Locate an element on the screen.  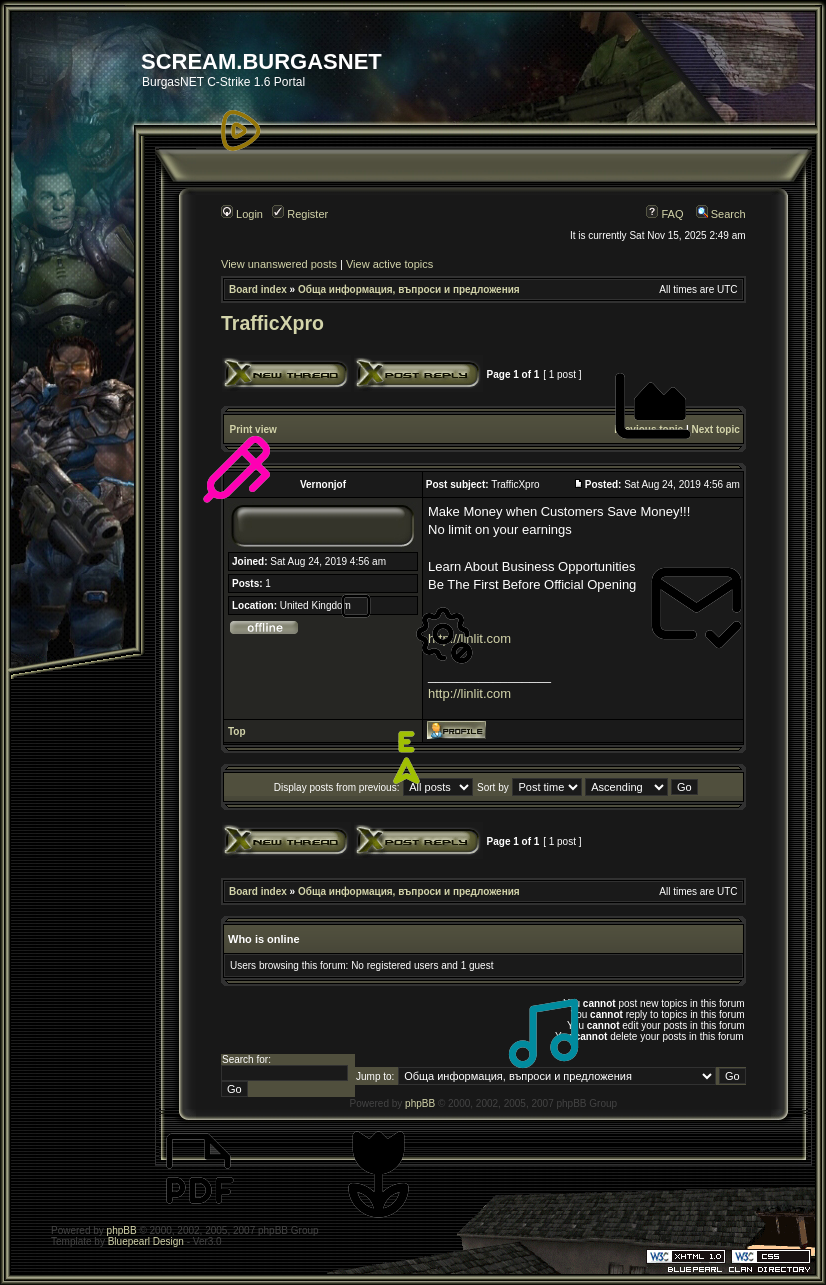
view area chart or graph data is located at coordinates (653, 406).